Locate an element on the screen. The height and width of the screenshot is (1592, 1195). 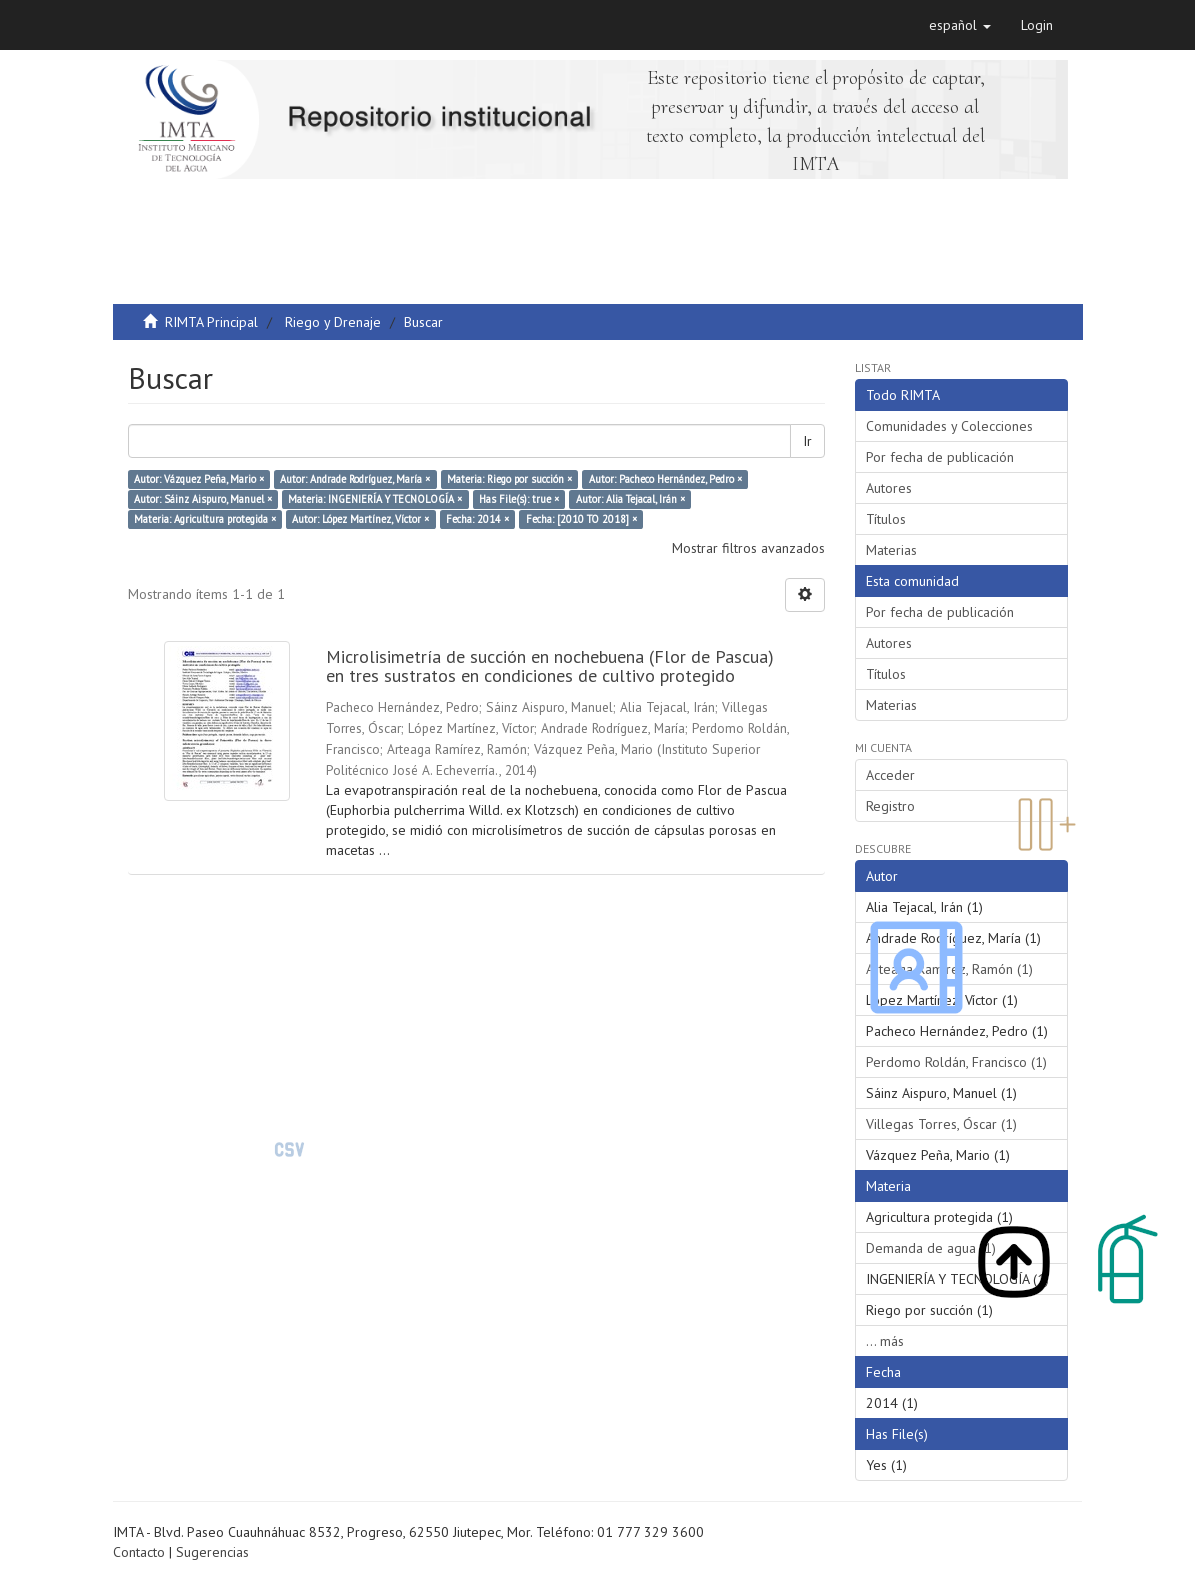
add a new column to the right is located at coordinates (1042, 824).